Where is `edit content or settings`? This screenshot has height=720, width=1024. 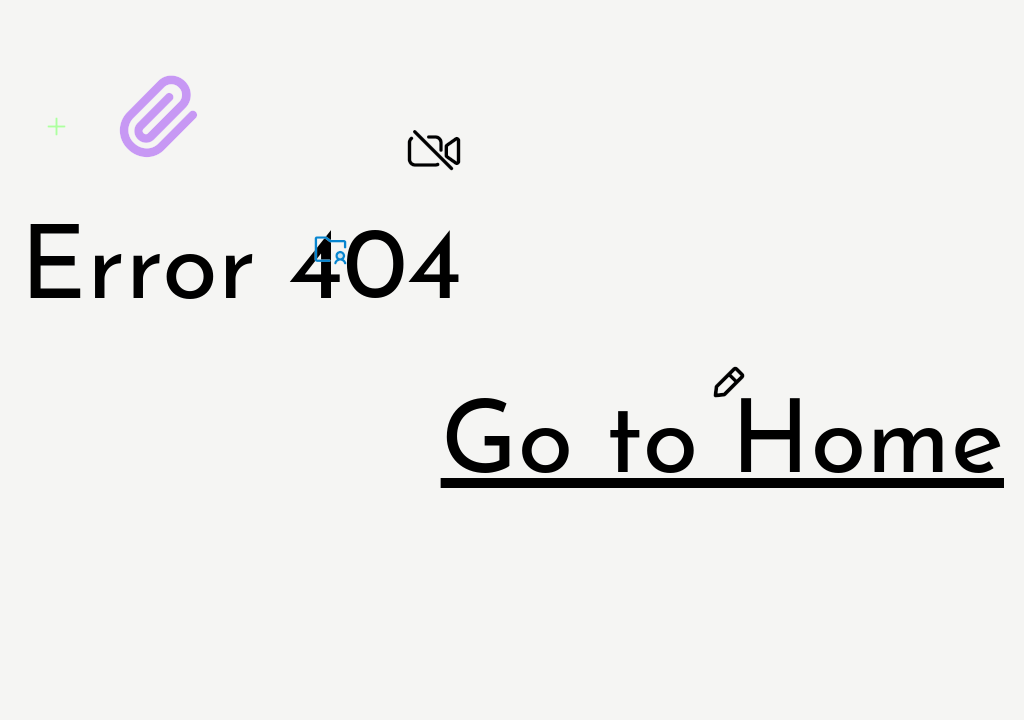 edit content or settings is located at coordinates (729, 382).